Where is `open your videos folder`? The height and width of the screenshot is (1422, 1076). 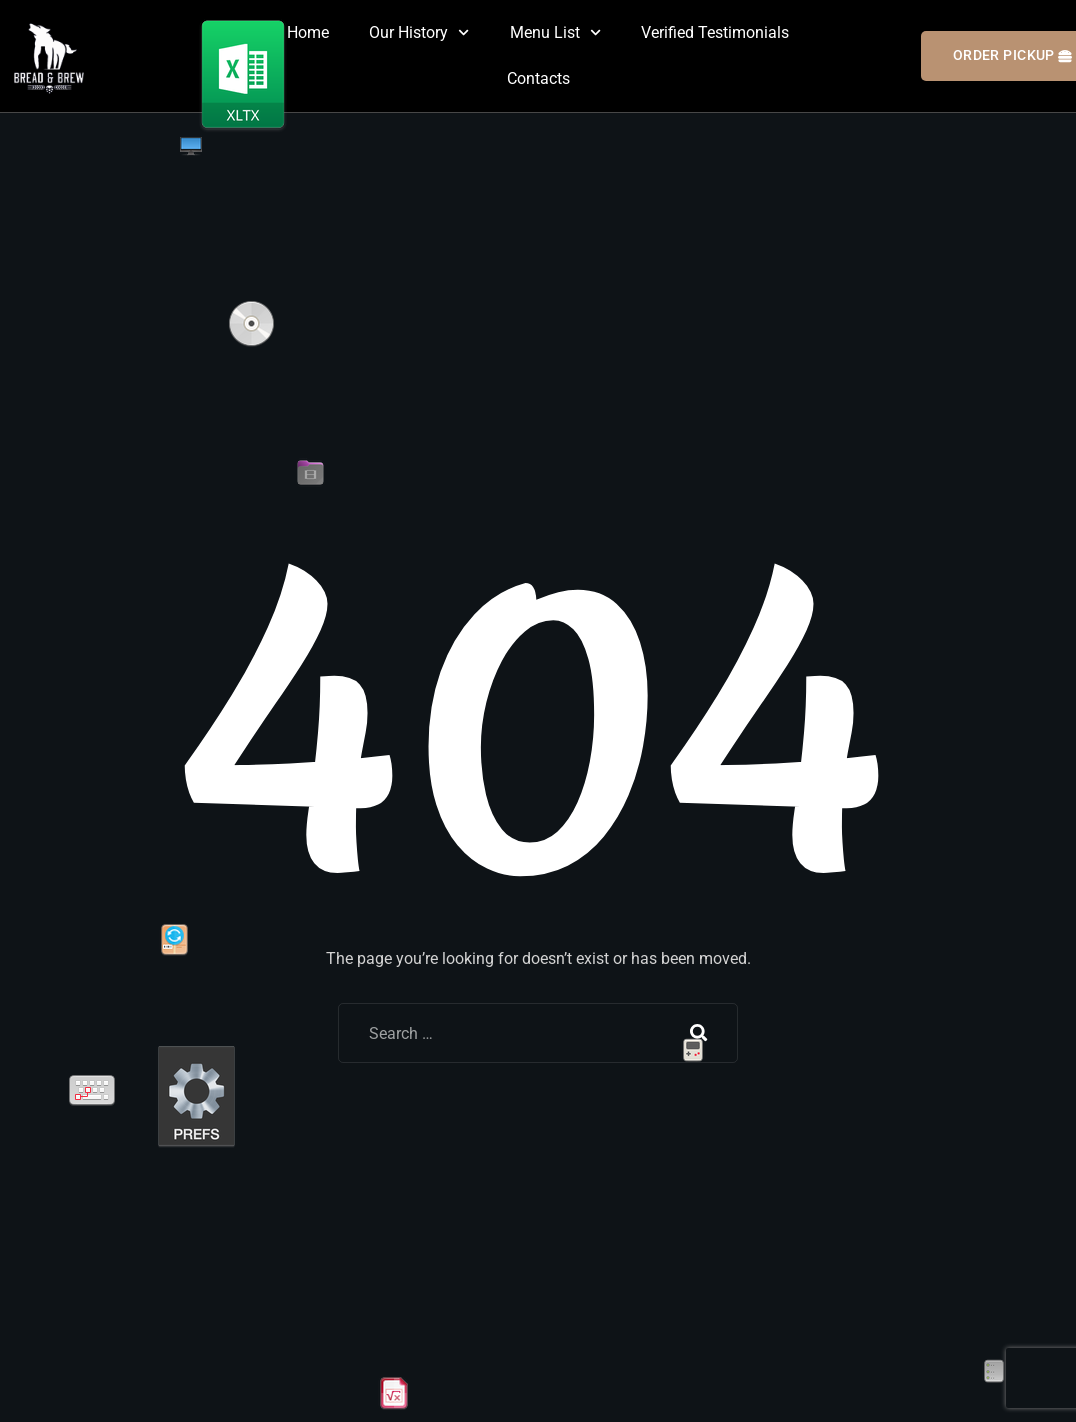
open your videos folder is located at coordinates (310, 472).